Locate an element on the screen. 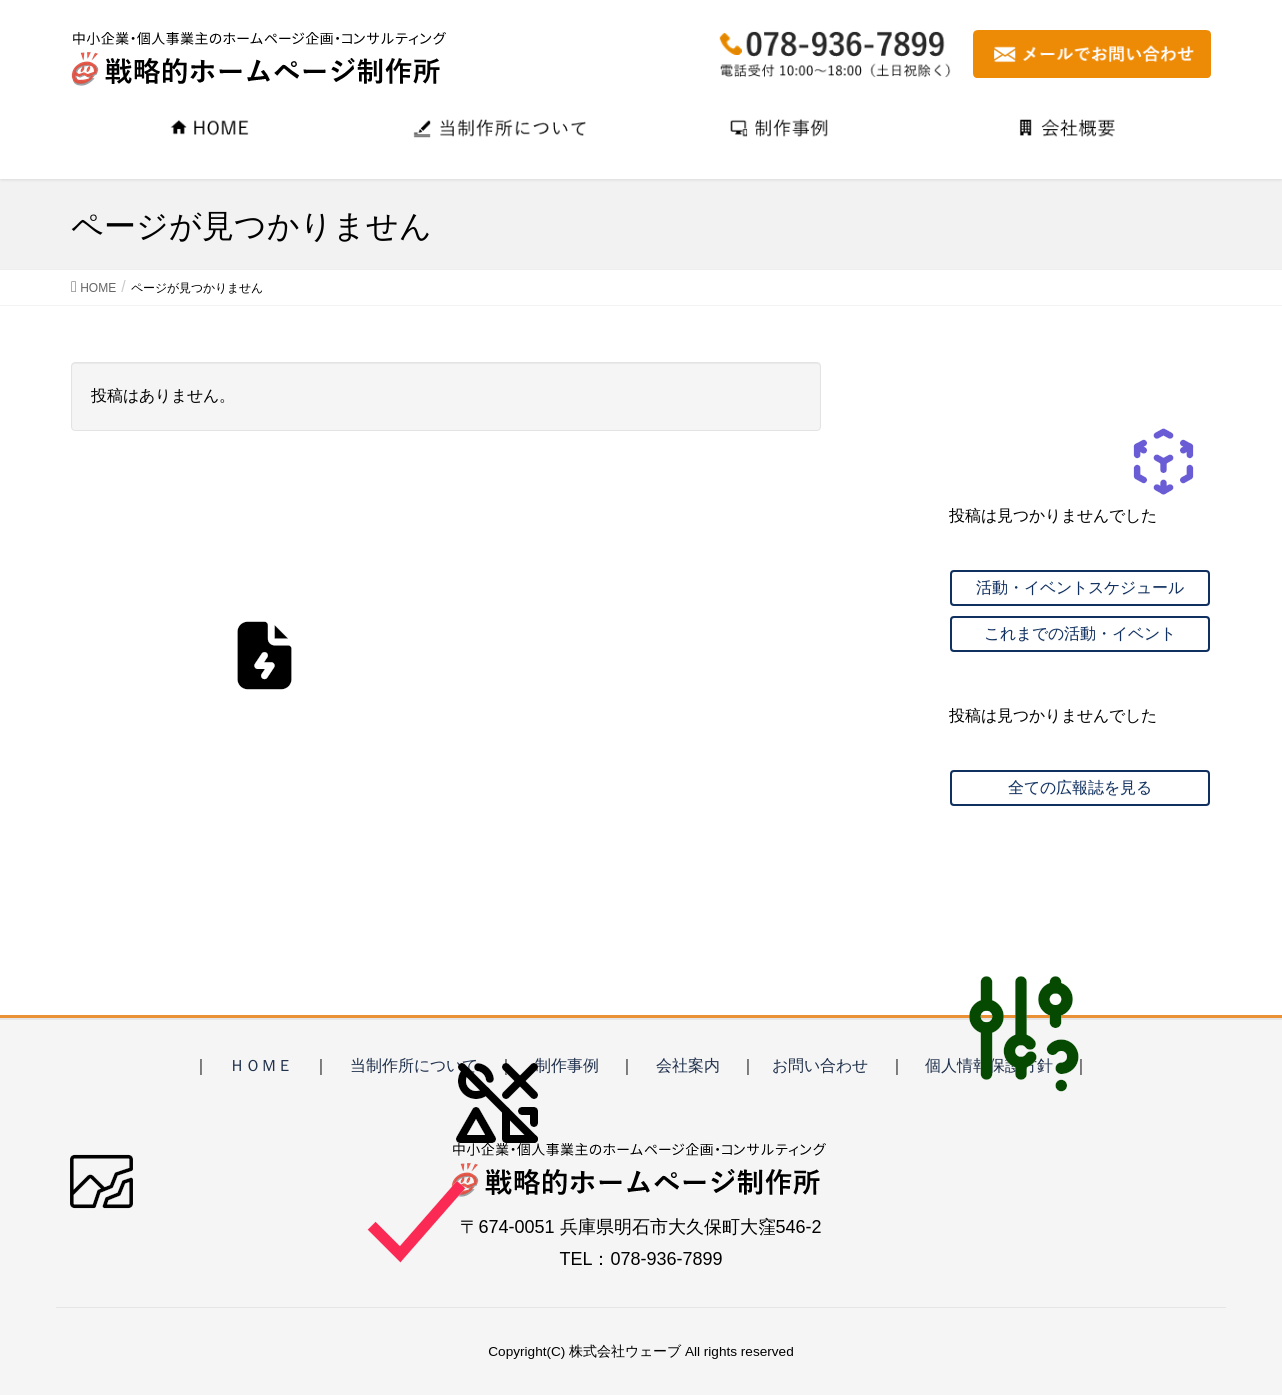 The width and height of the screenshot is (1282, 1395). confirm or submit an action is located at coordinates (416, 1221).